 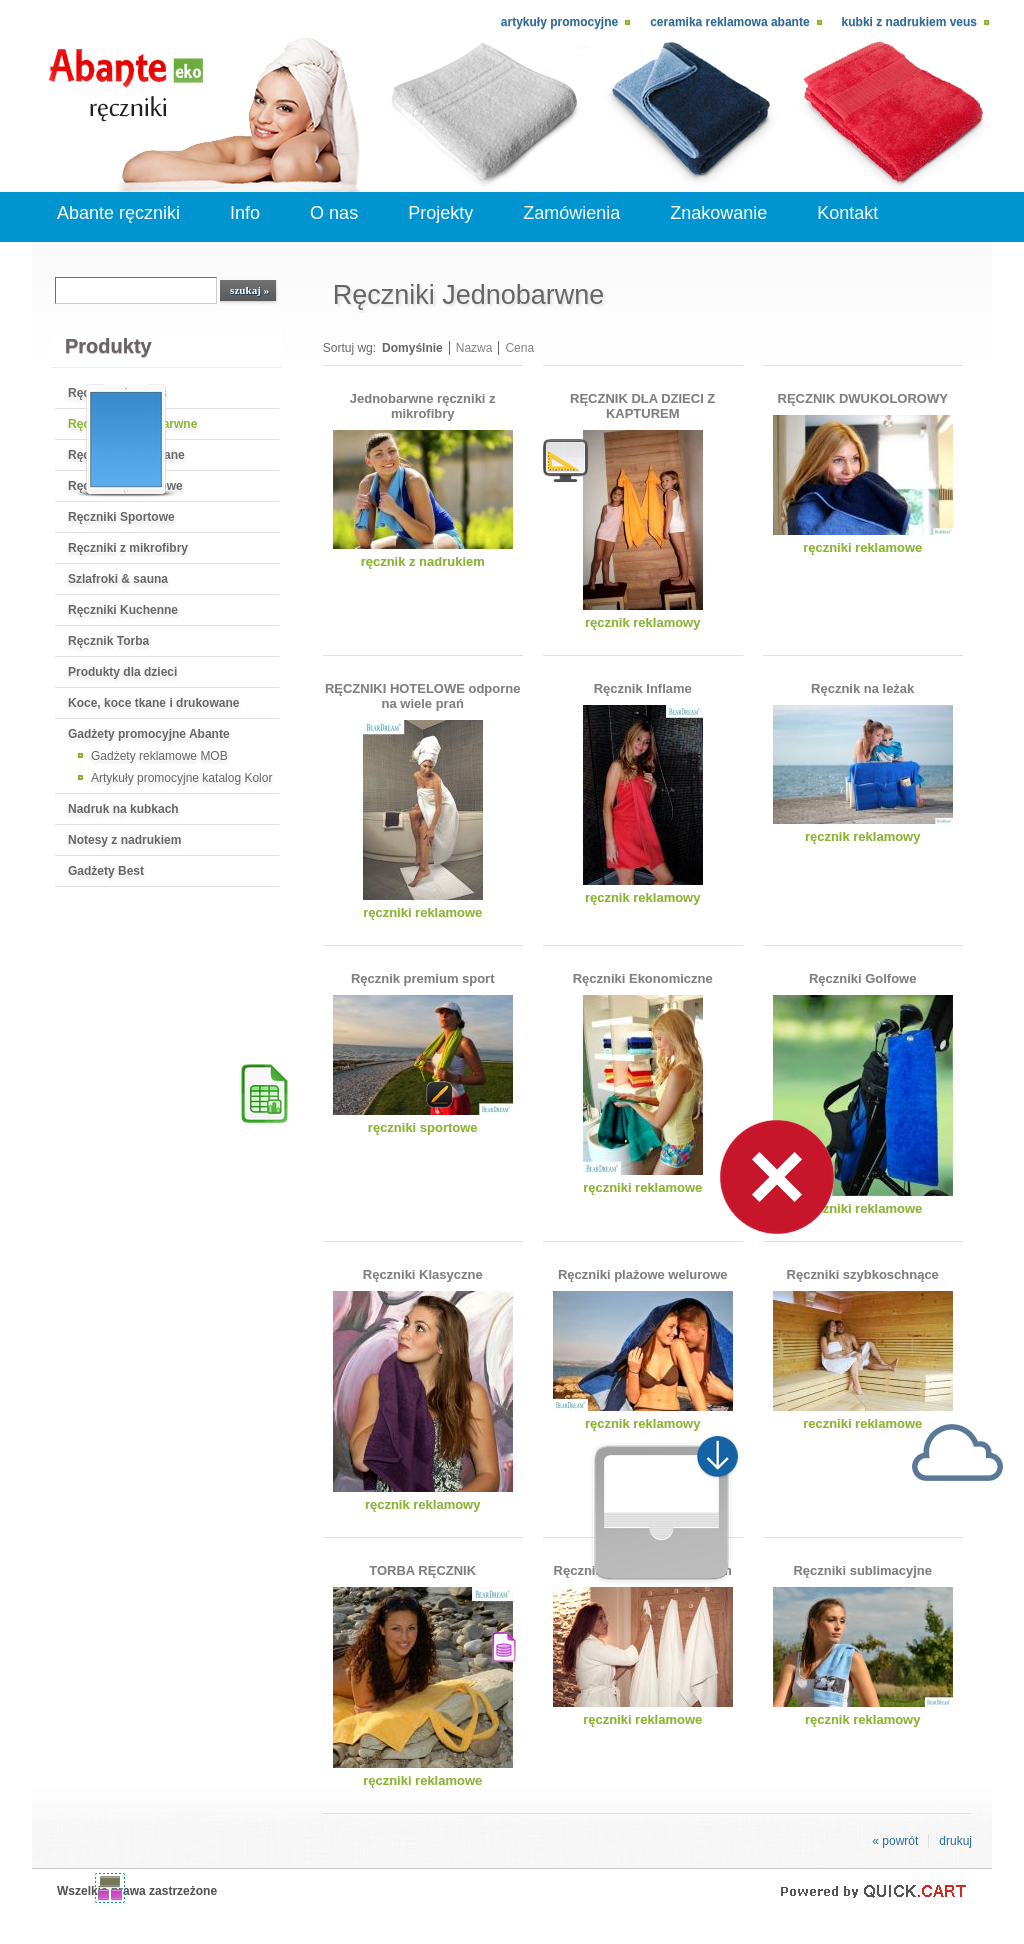 What do you see at coordinates (439, 1094) in the screenshot?
I see `open pages document editor` at bounding box center [439, 1094].